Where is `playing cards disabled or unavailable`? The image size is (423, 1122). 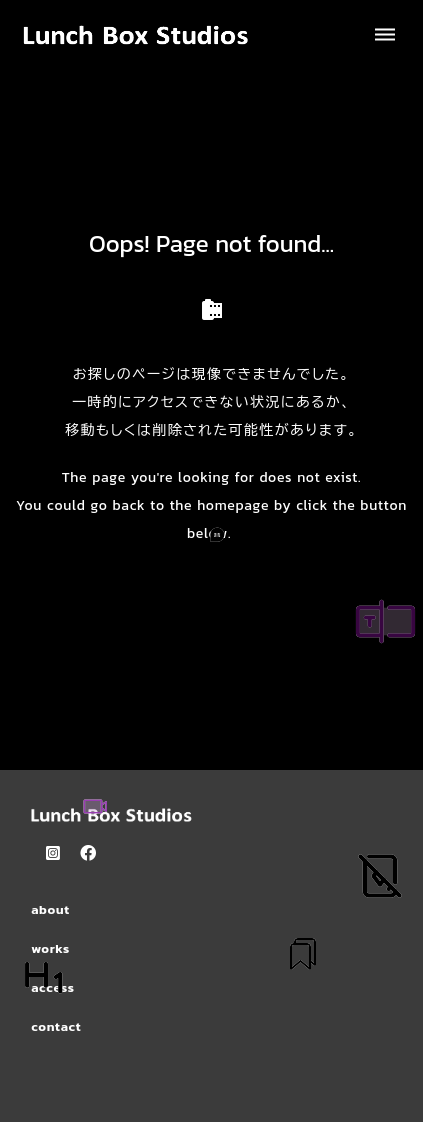
playing cards disabled or unavailable is located at coordinates (380, 876).